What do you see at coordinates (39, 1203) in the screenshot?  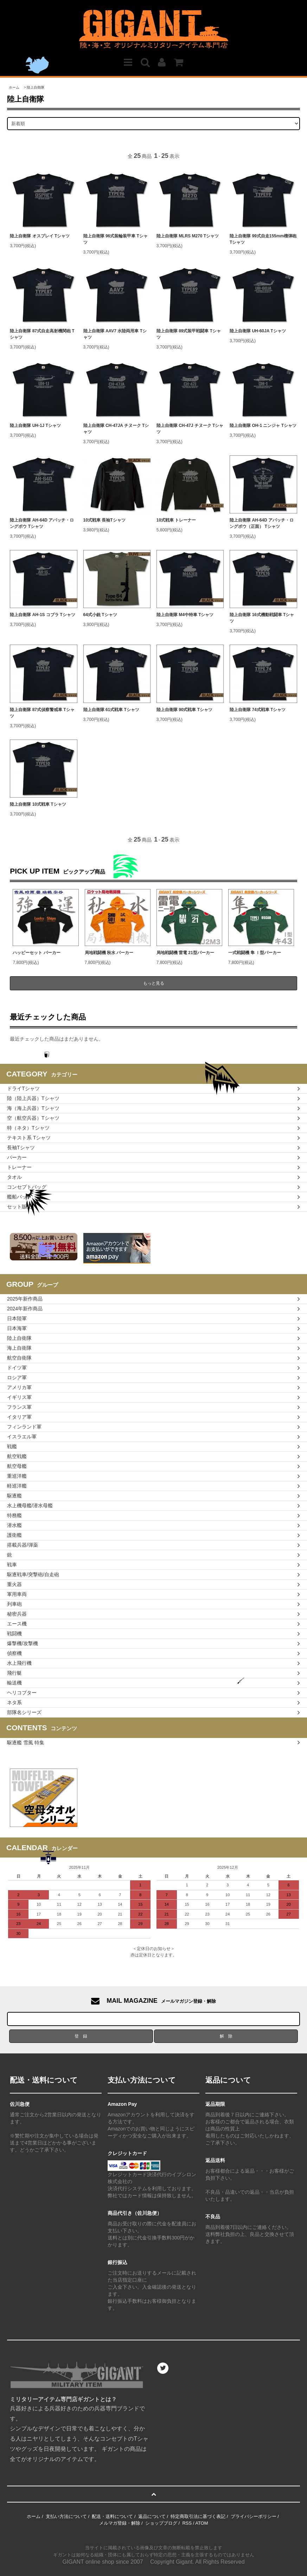 I see `toggle brightness or light mode` at bounding box center [39, 1203].